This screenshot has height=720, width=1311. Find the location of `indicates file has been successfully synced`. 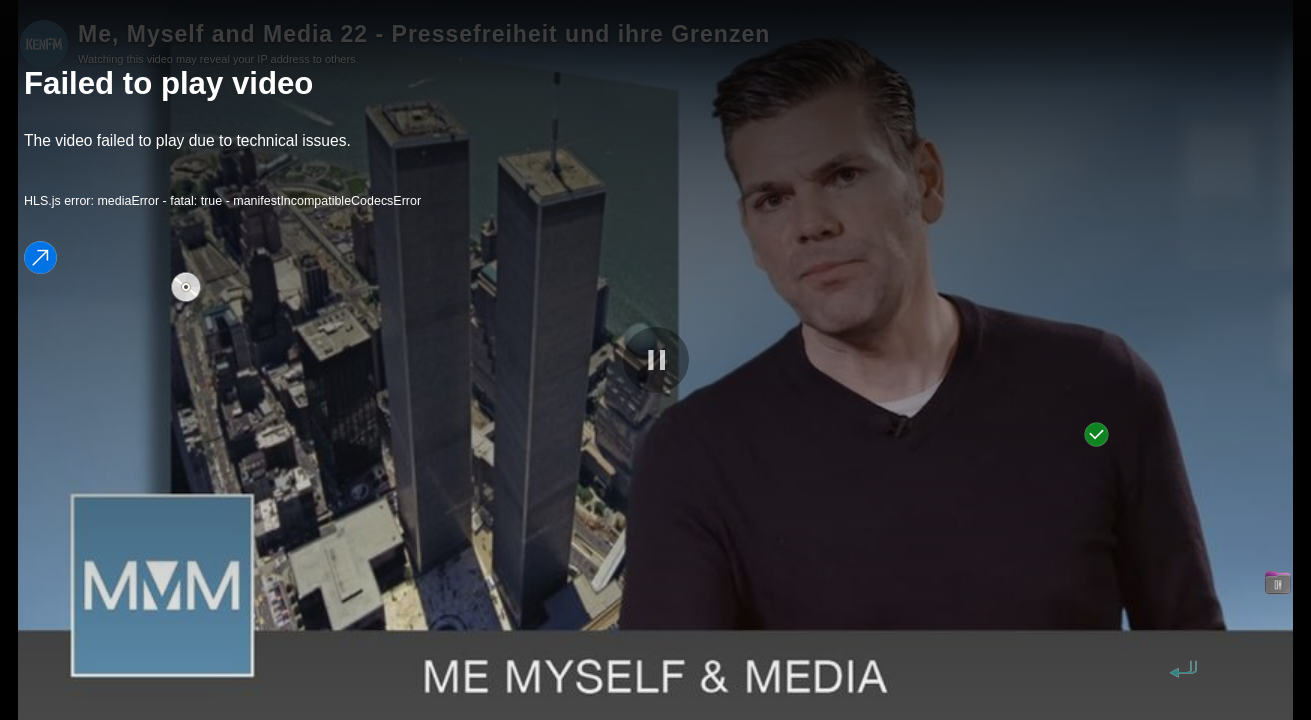

indicates file has been successfully synced is located at coordinates (1096, 434).